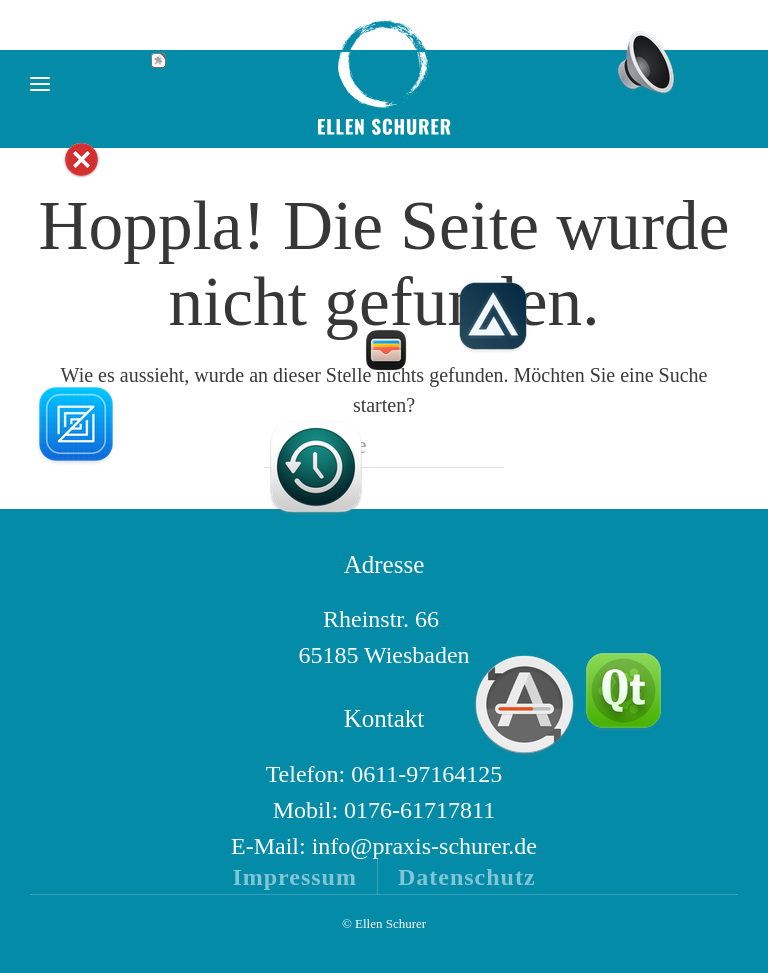  What do you see at coordinates (316, 467) in the screenshot?
I see `open Time Machine backup utility` at bounding box center [316, 467].